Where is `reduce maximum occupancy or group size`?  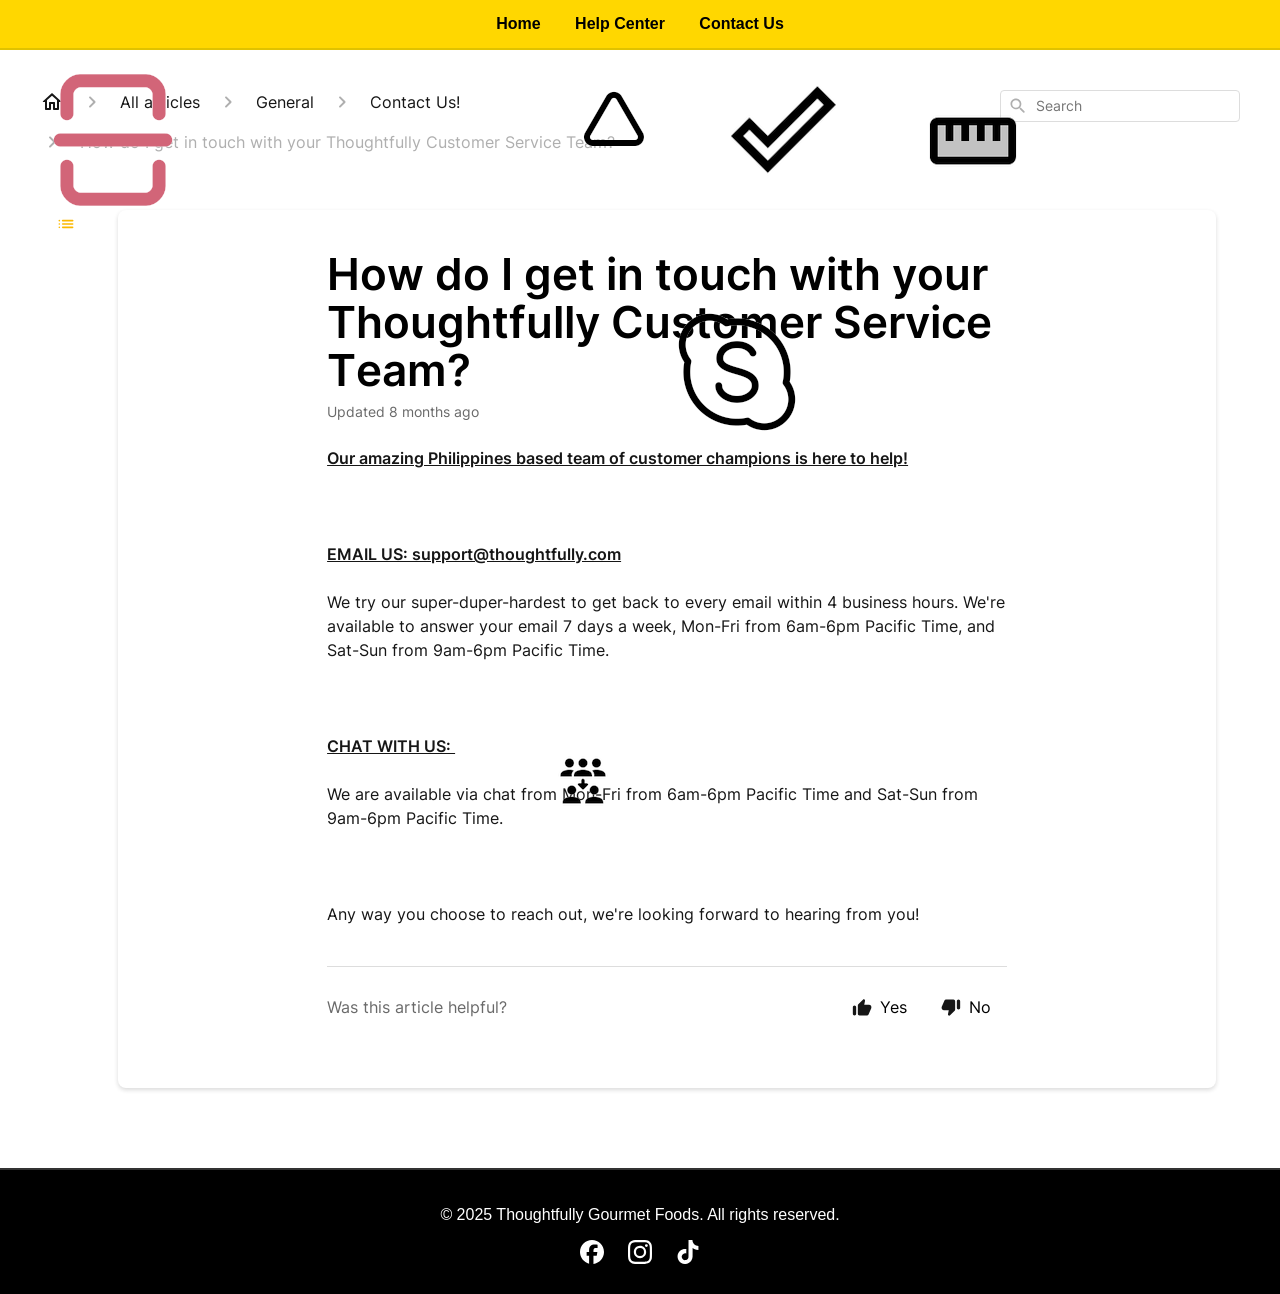 reduce maximum occupancy or group size is located at coordinates (583, 781).